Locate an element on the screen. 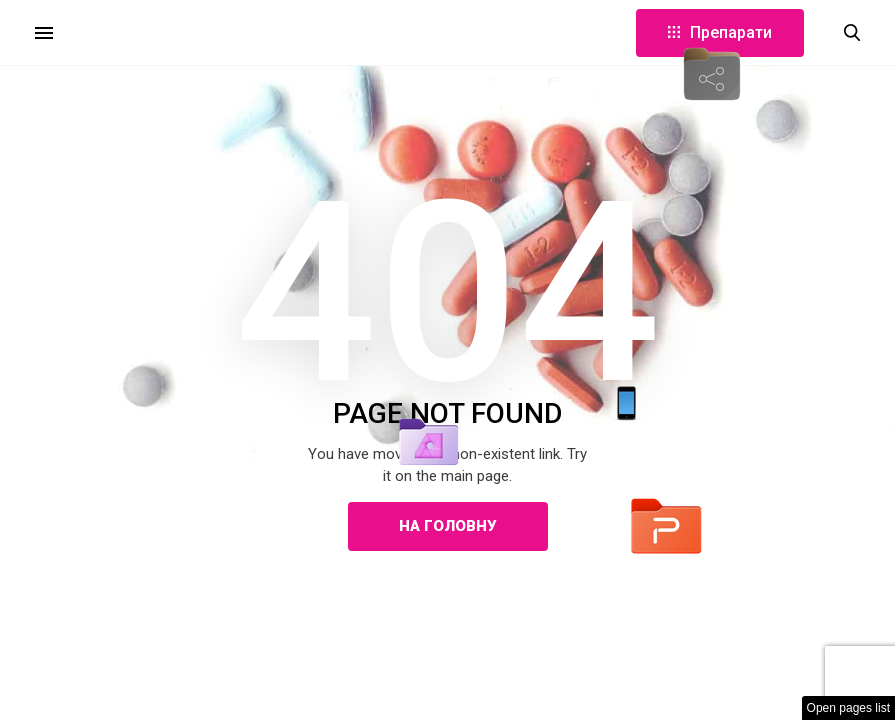  access your public shared files folder is located at coordinates (712, 74).